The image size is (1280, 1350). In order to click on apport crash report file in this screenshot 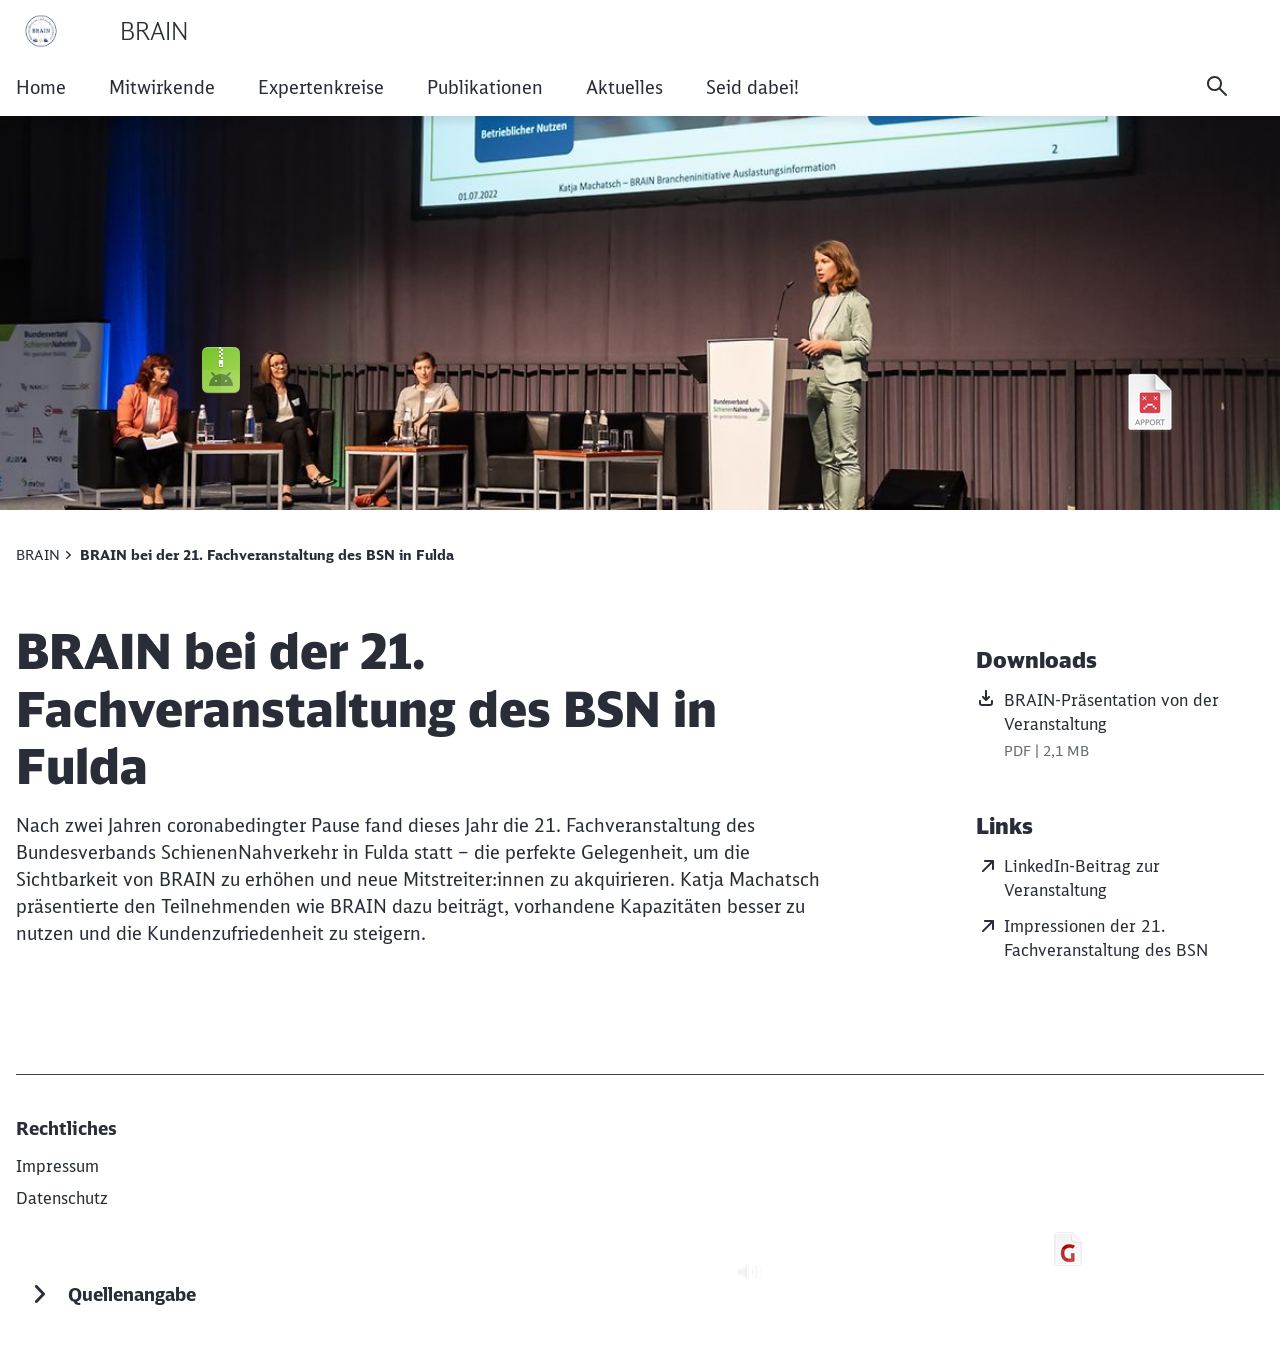, I will do `click(1150, 403)`.